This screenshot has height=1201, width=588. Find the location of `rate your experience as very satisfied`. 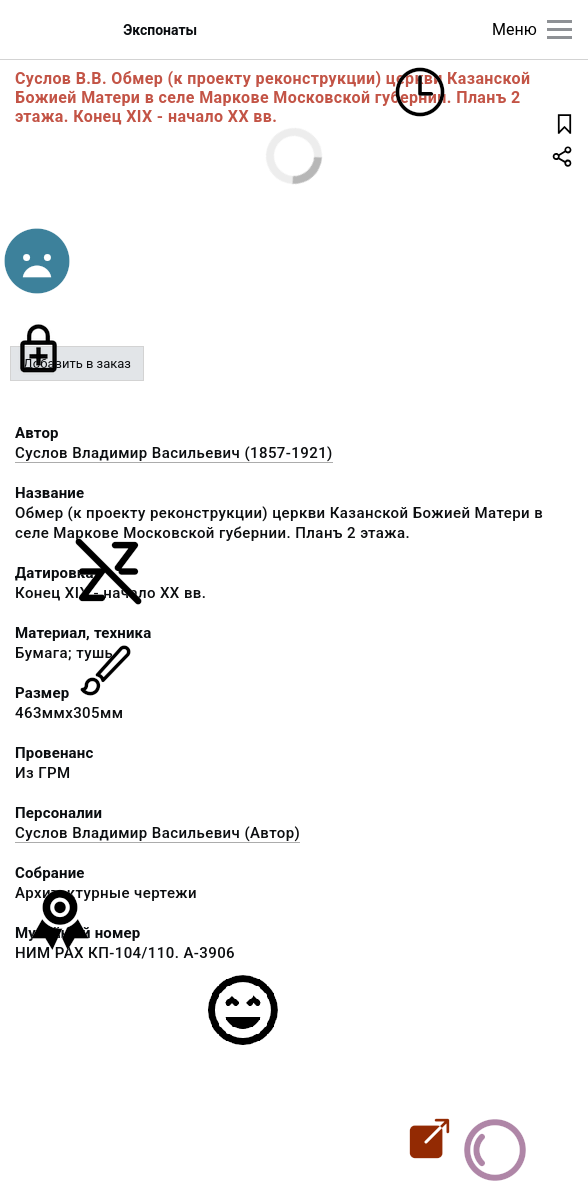

rate your experience as very satisfied is located at coordinates (243, 1010).